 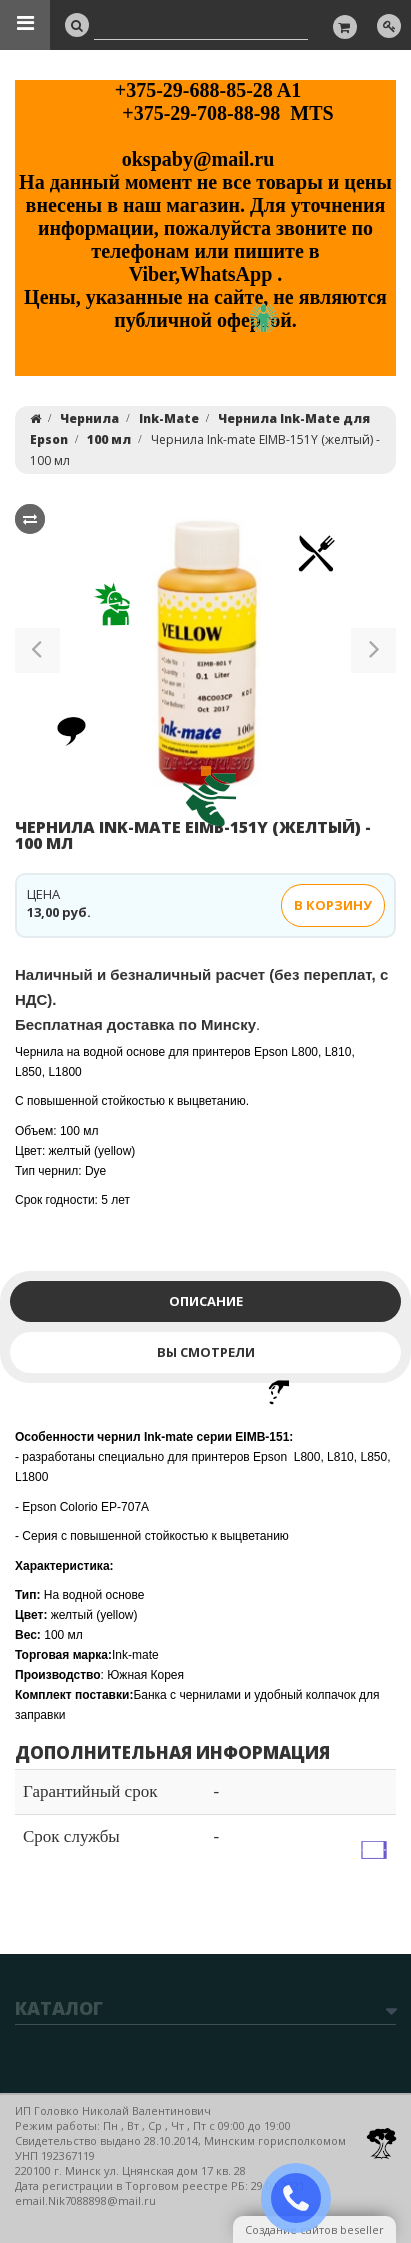 I want to click on indicates distraction or loss of focus, so click(x=112, y=604).